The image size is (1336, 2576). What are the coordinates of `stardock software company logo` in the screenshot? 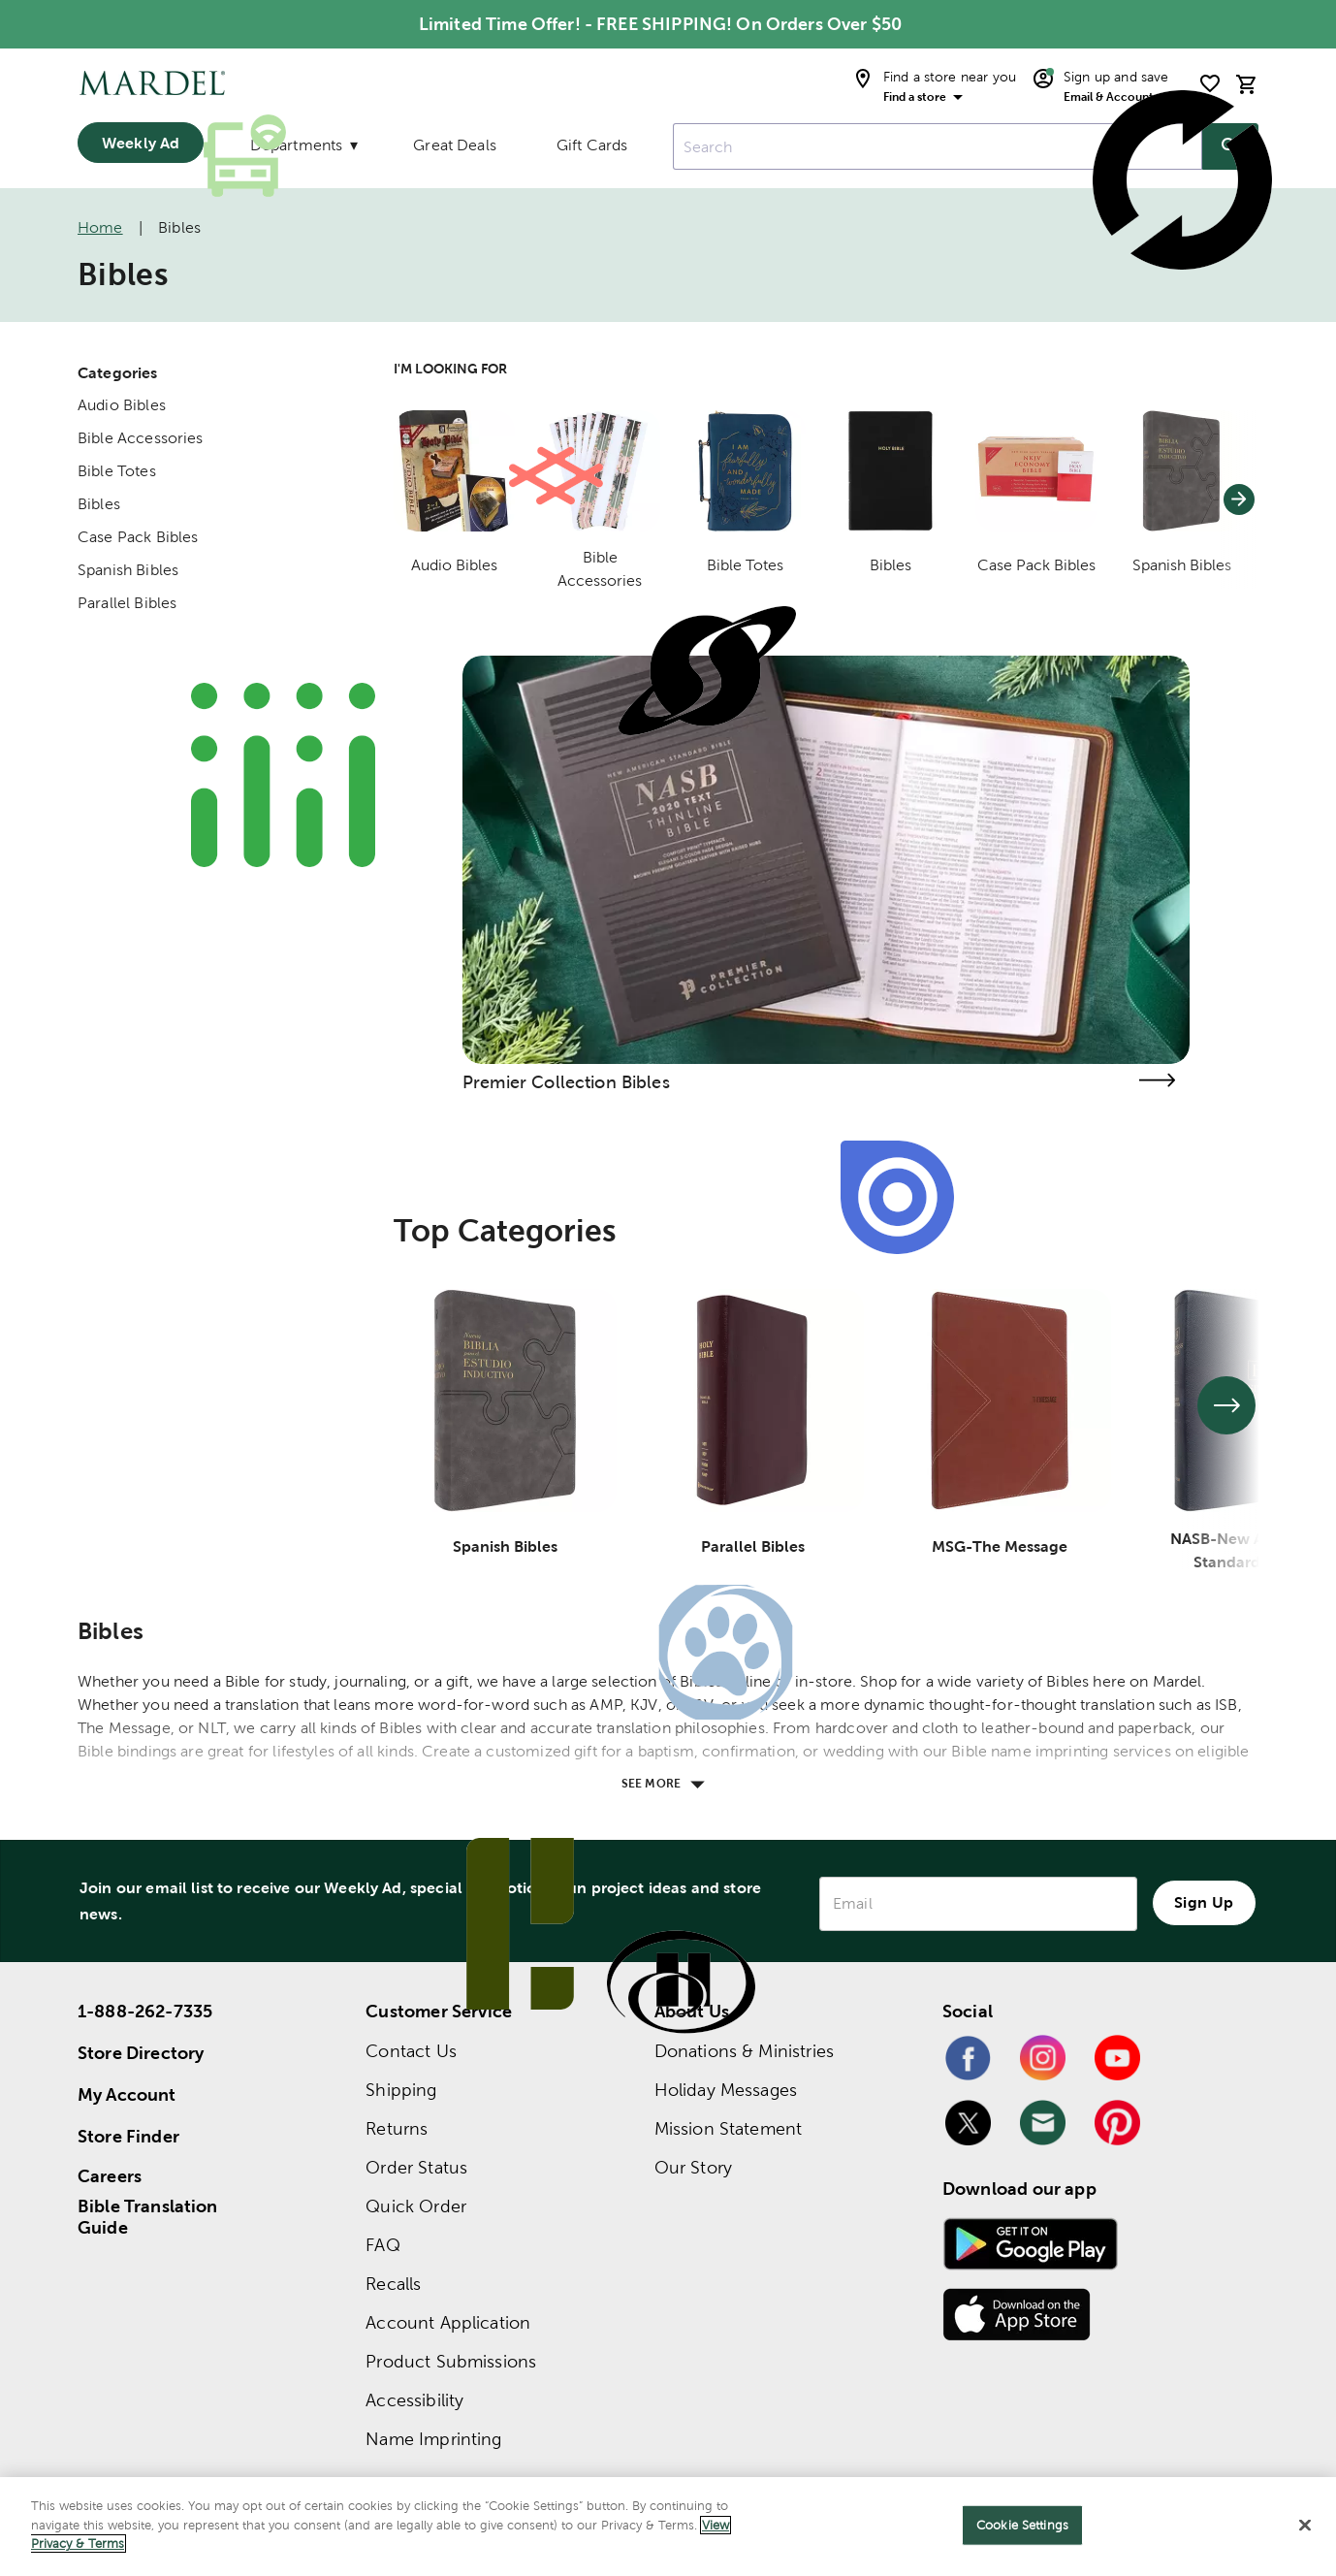 It's located at (707, 670).